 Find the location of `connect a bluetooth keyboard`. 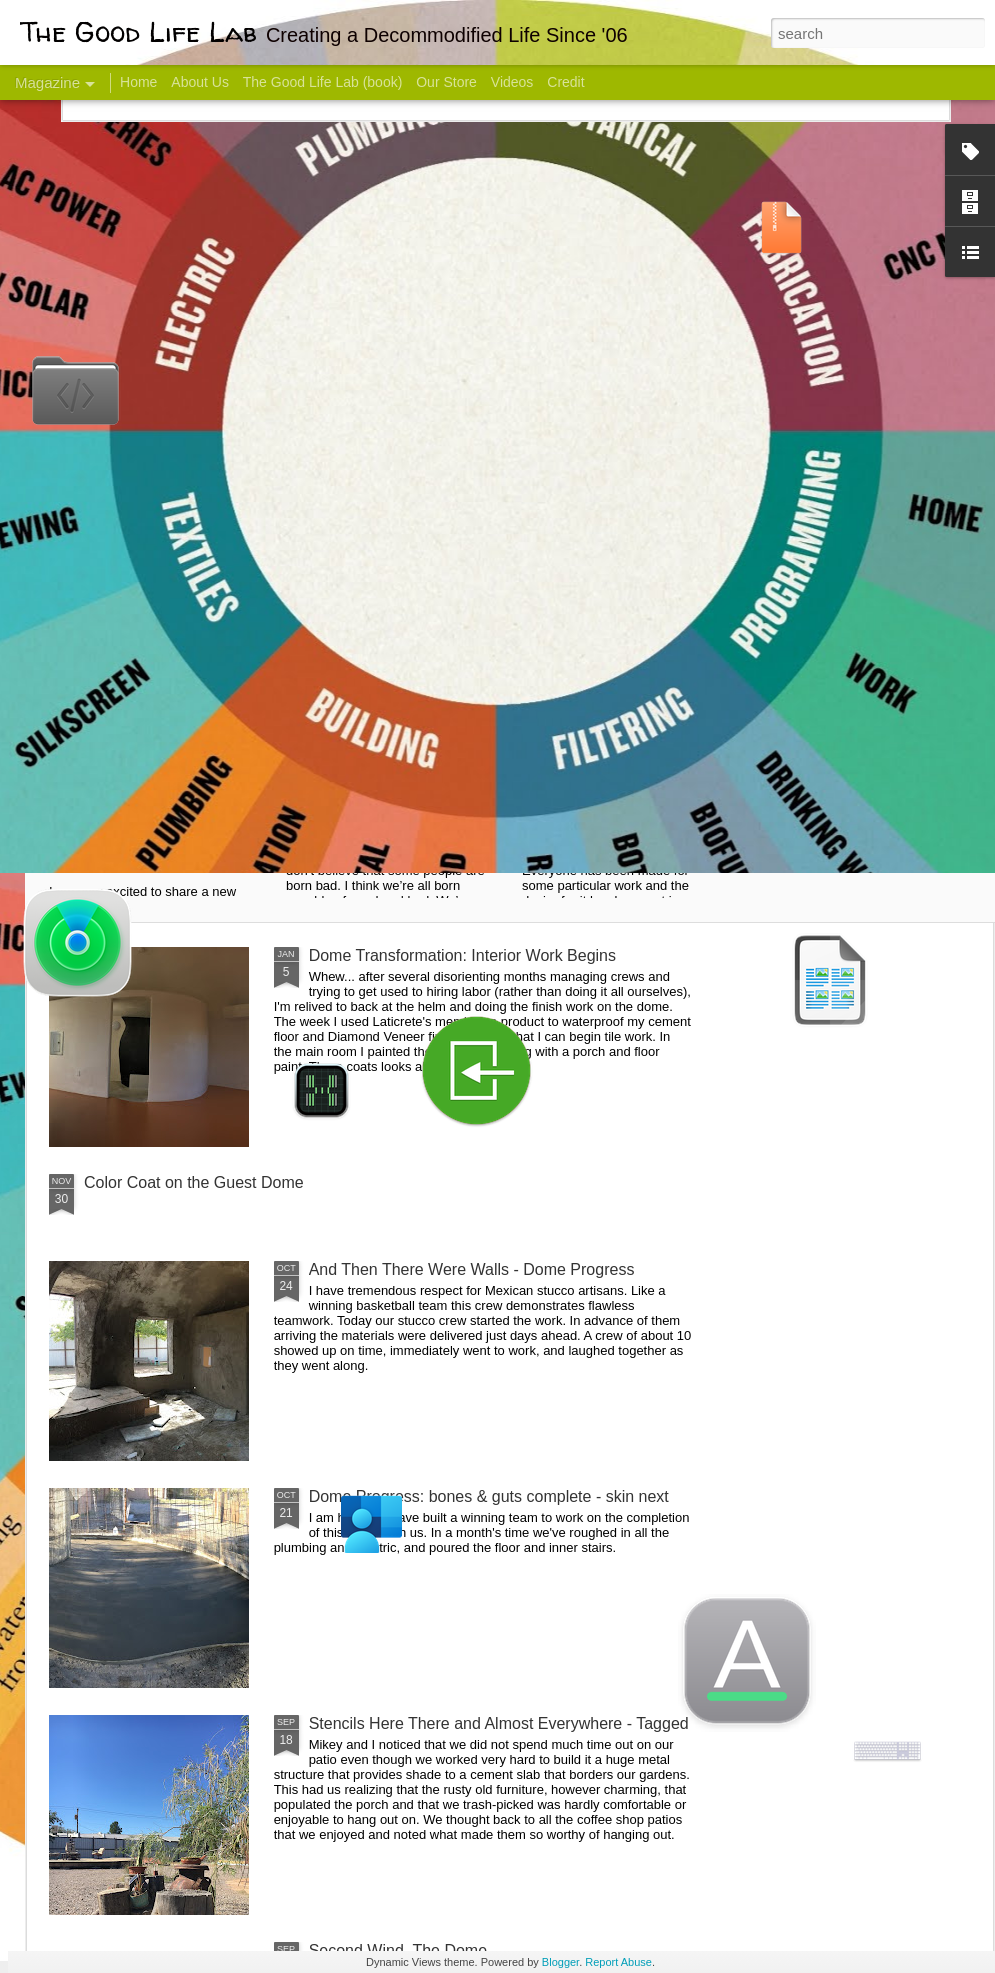

connect a bluetooth keyboard is located at coordinates (887, 1750).